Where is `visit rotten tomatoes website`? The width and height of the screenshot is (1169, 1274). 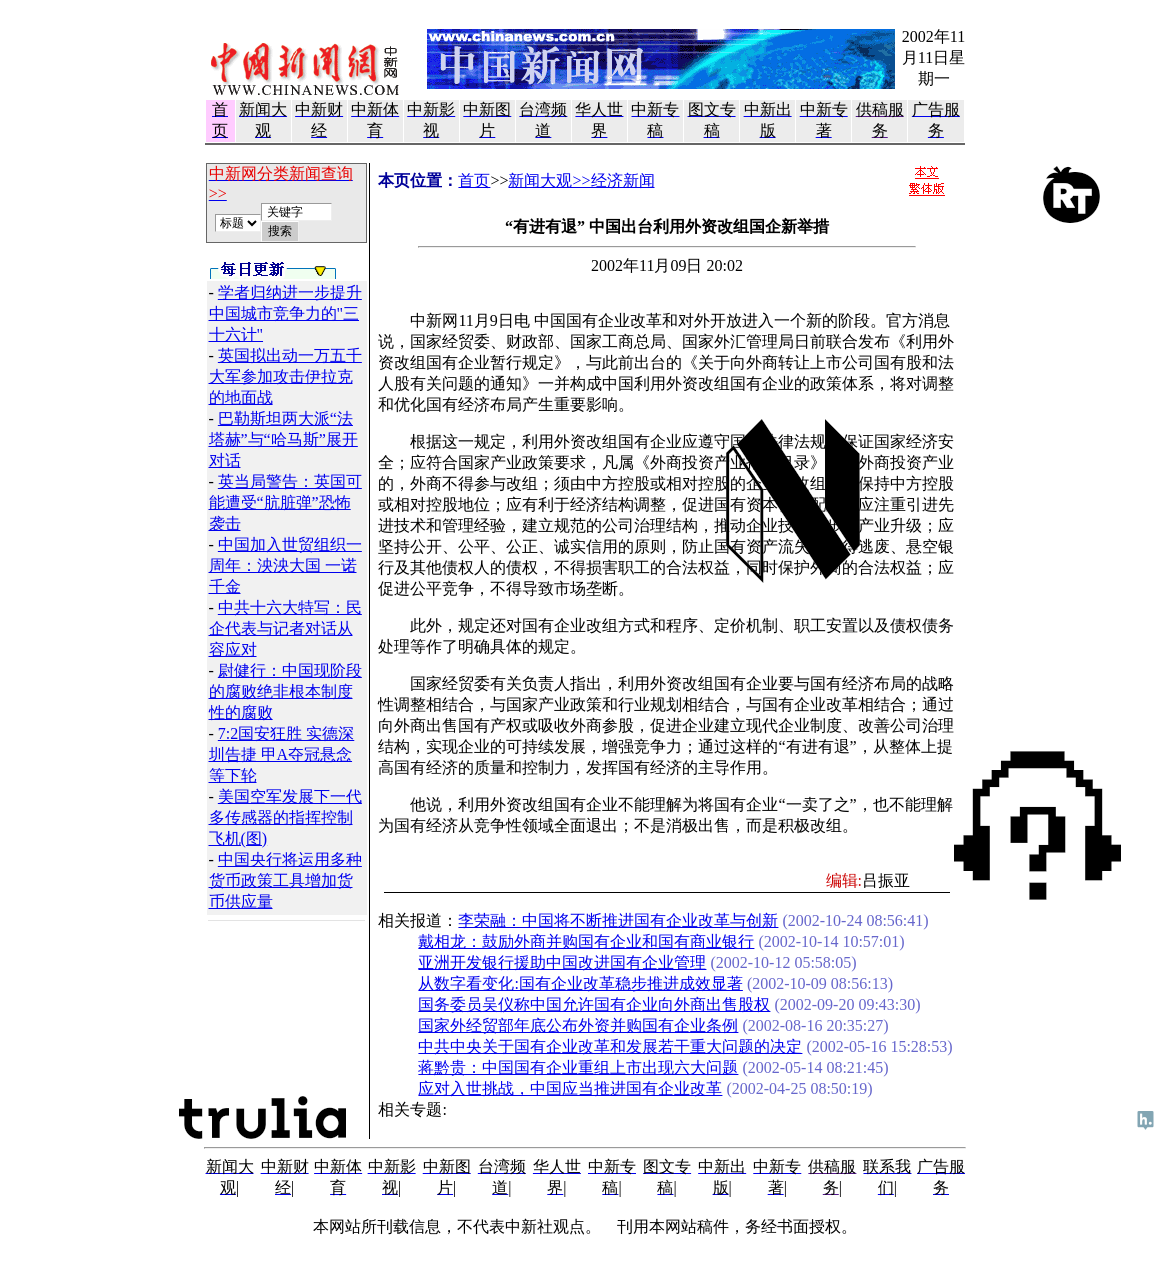 visit rotten tomatoes website is located at coordinates (1071, 194).